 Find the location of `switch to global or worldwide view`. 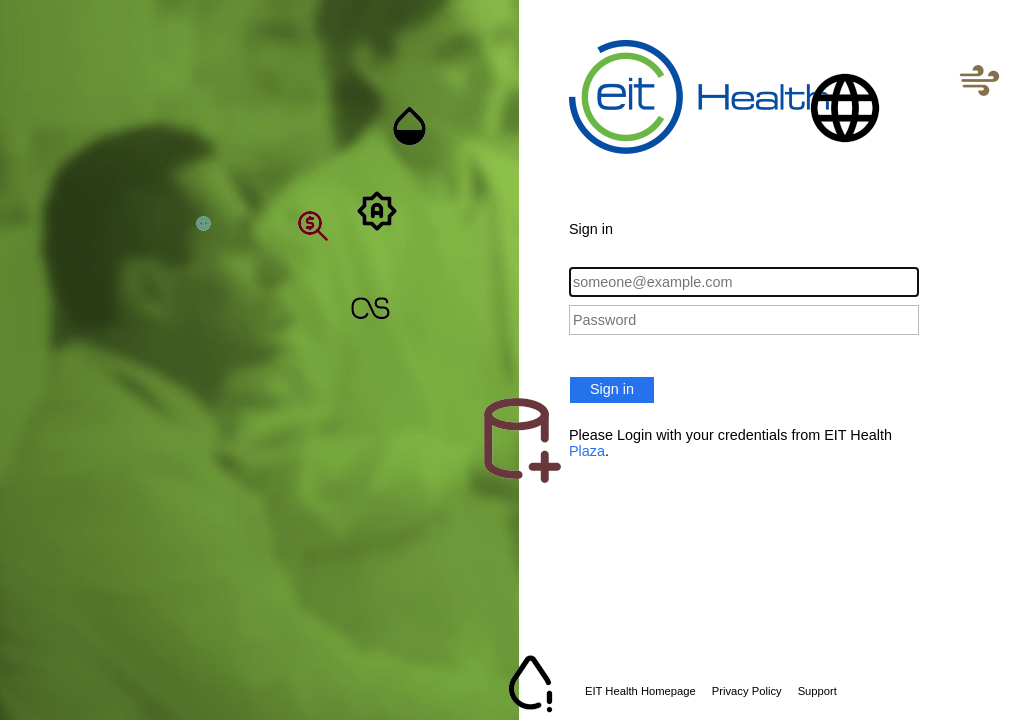

switch to global or worldwide view is located at coordinates (845, 108).